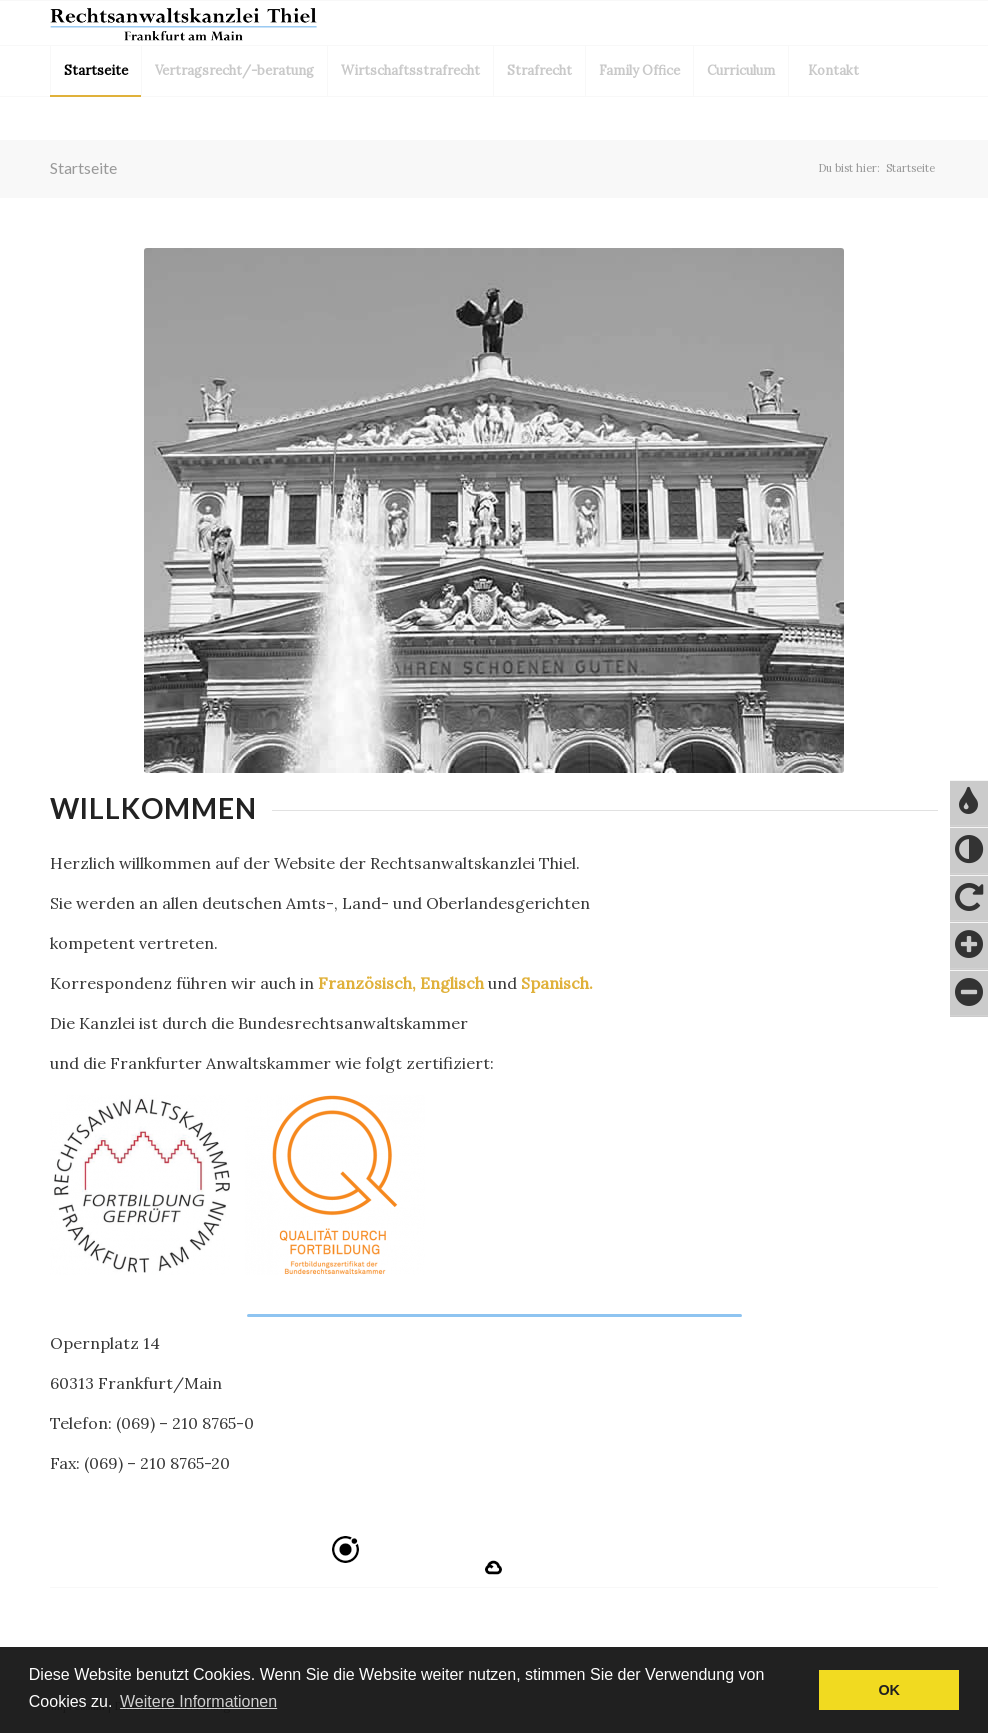 The image size is (988, 1733). Describe the element at coordinates (493, 1567) in the screenshot. I see `access Google Cloud services` at that location.